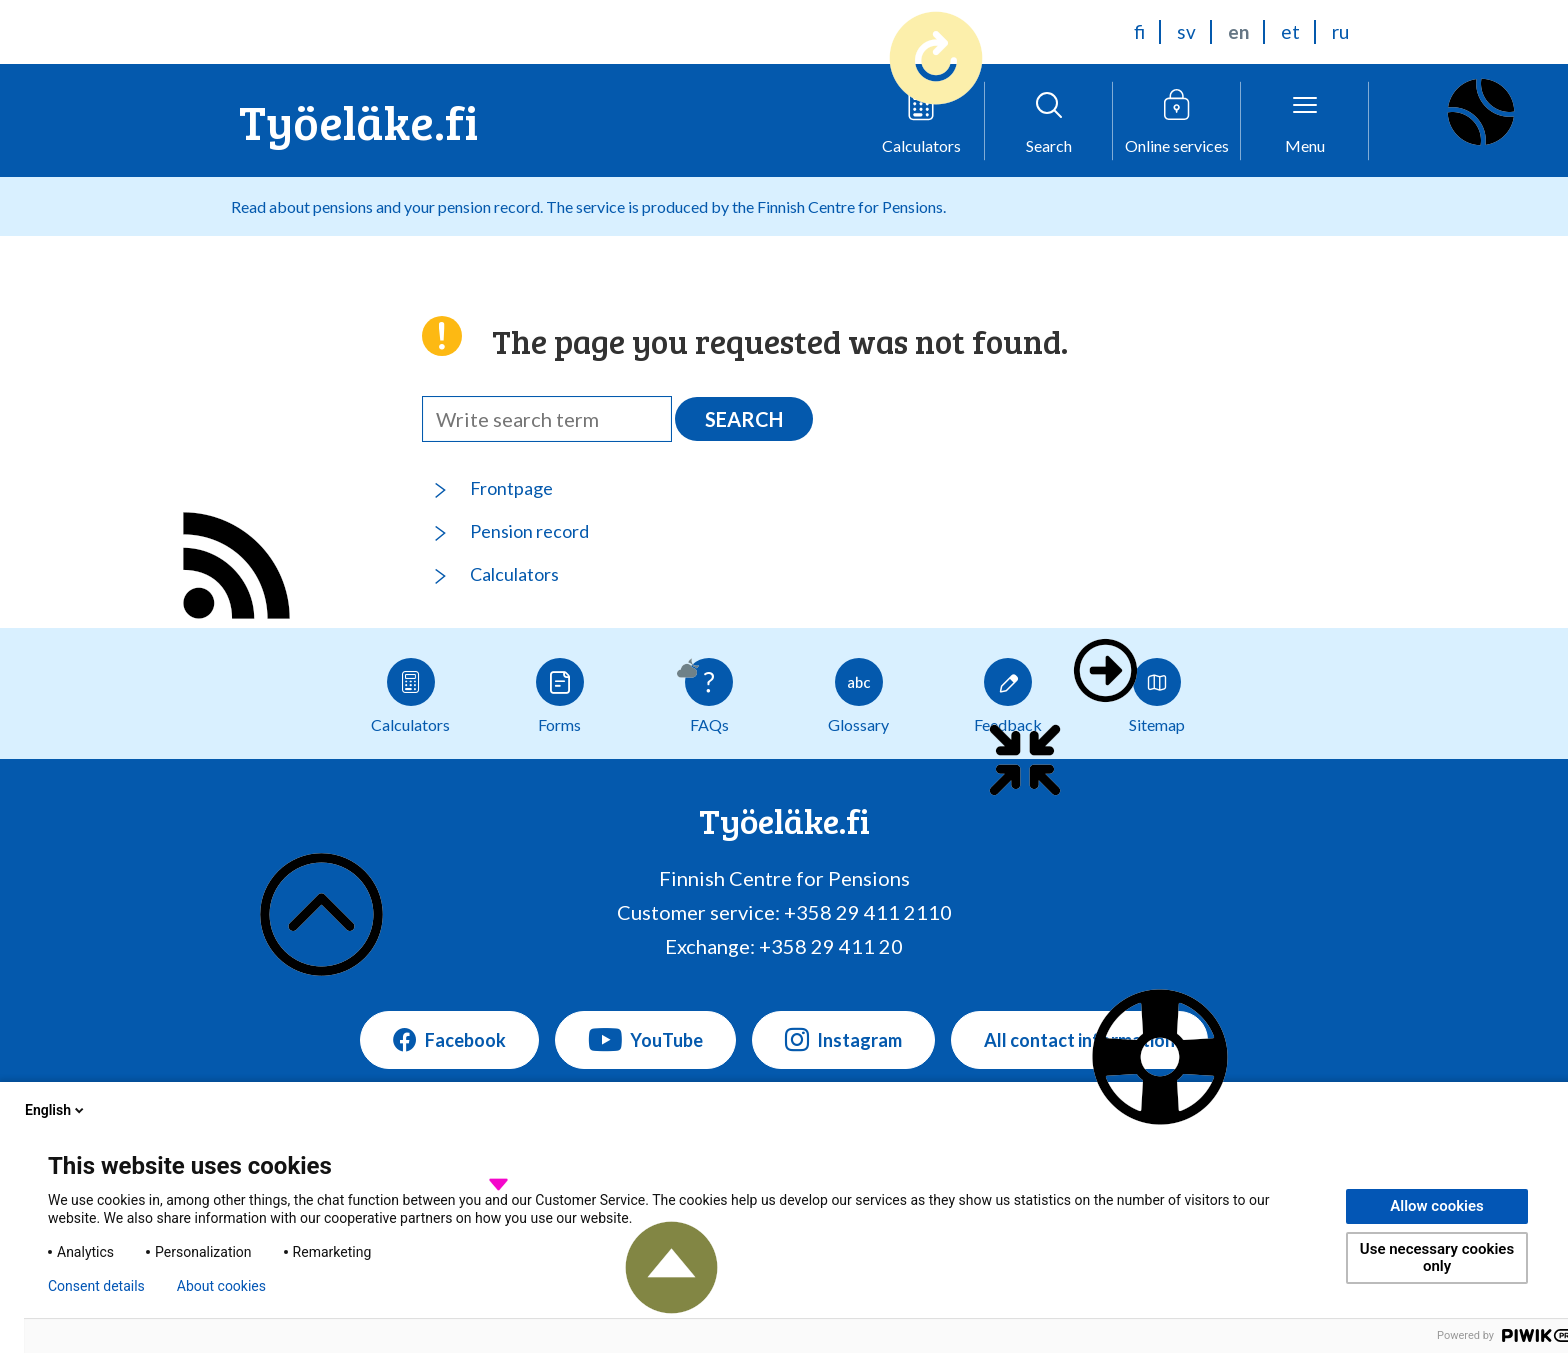 This screenshot has height=1369, width=1568. I want to click on indicates cloudy night weather conditions, so click(688, 668).